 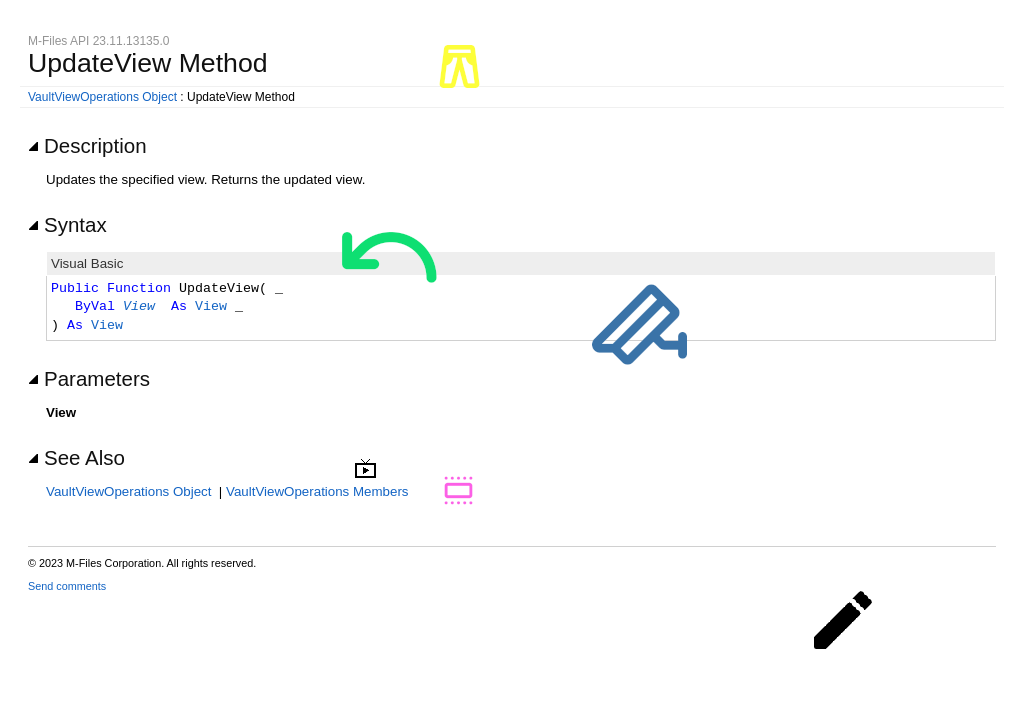 I want to click on edit content or settings, so click(x=843, y=620).